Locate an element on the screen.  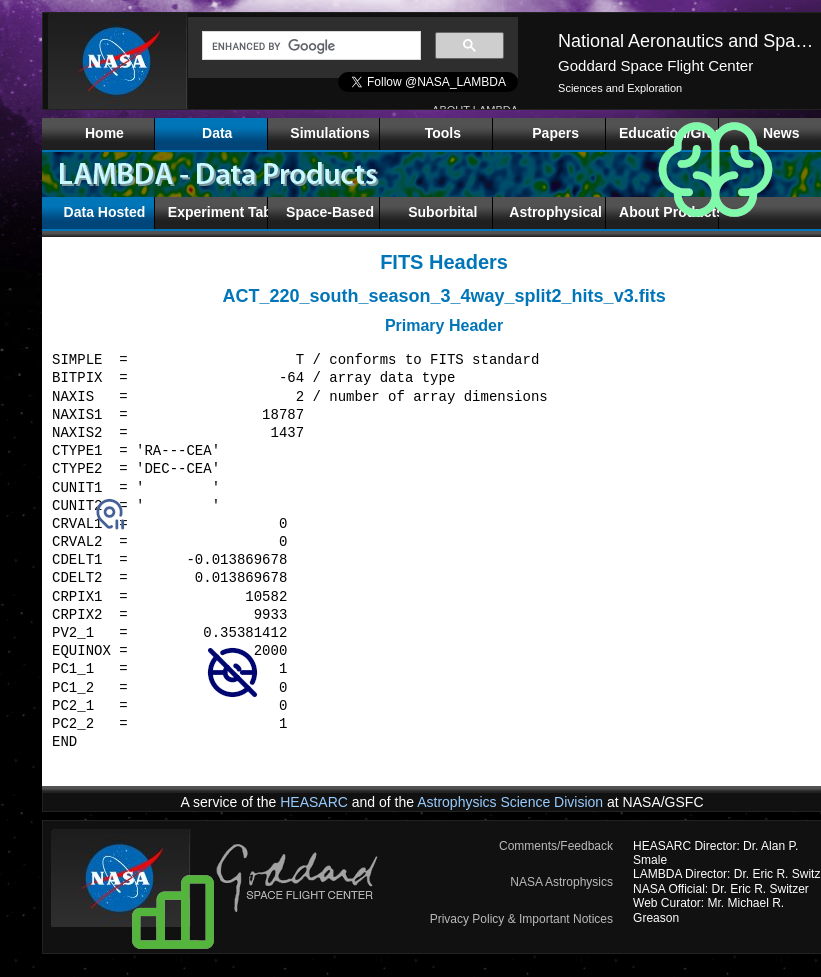
pause location tracking is located at coordinates (109, 513).